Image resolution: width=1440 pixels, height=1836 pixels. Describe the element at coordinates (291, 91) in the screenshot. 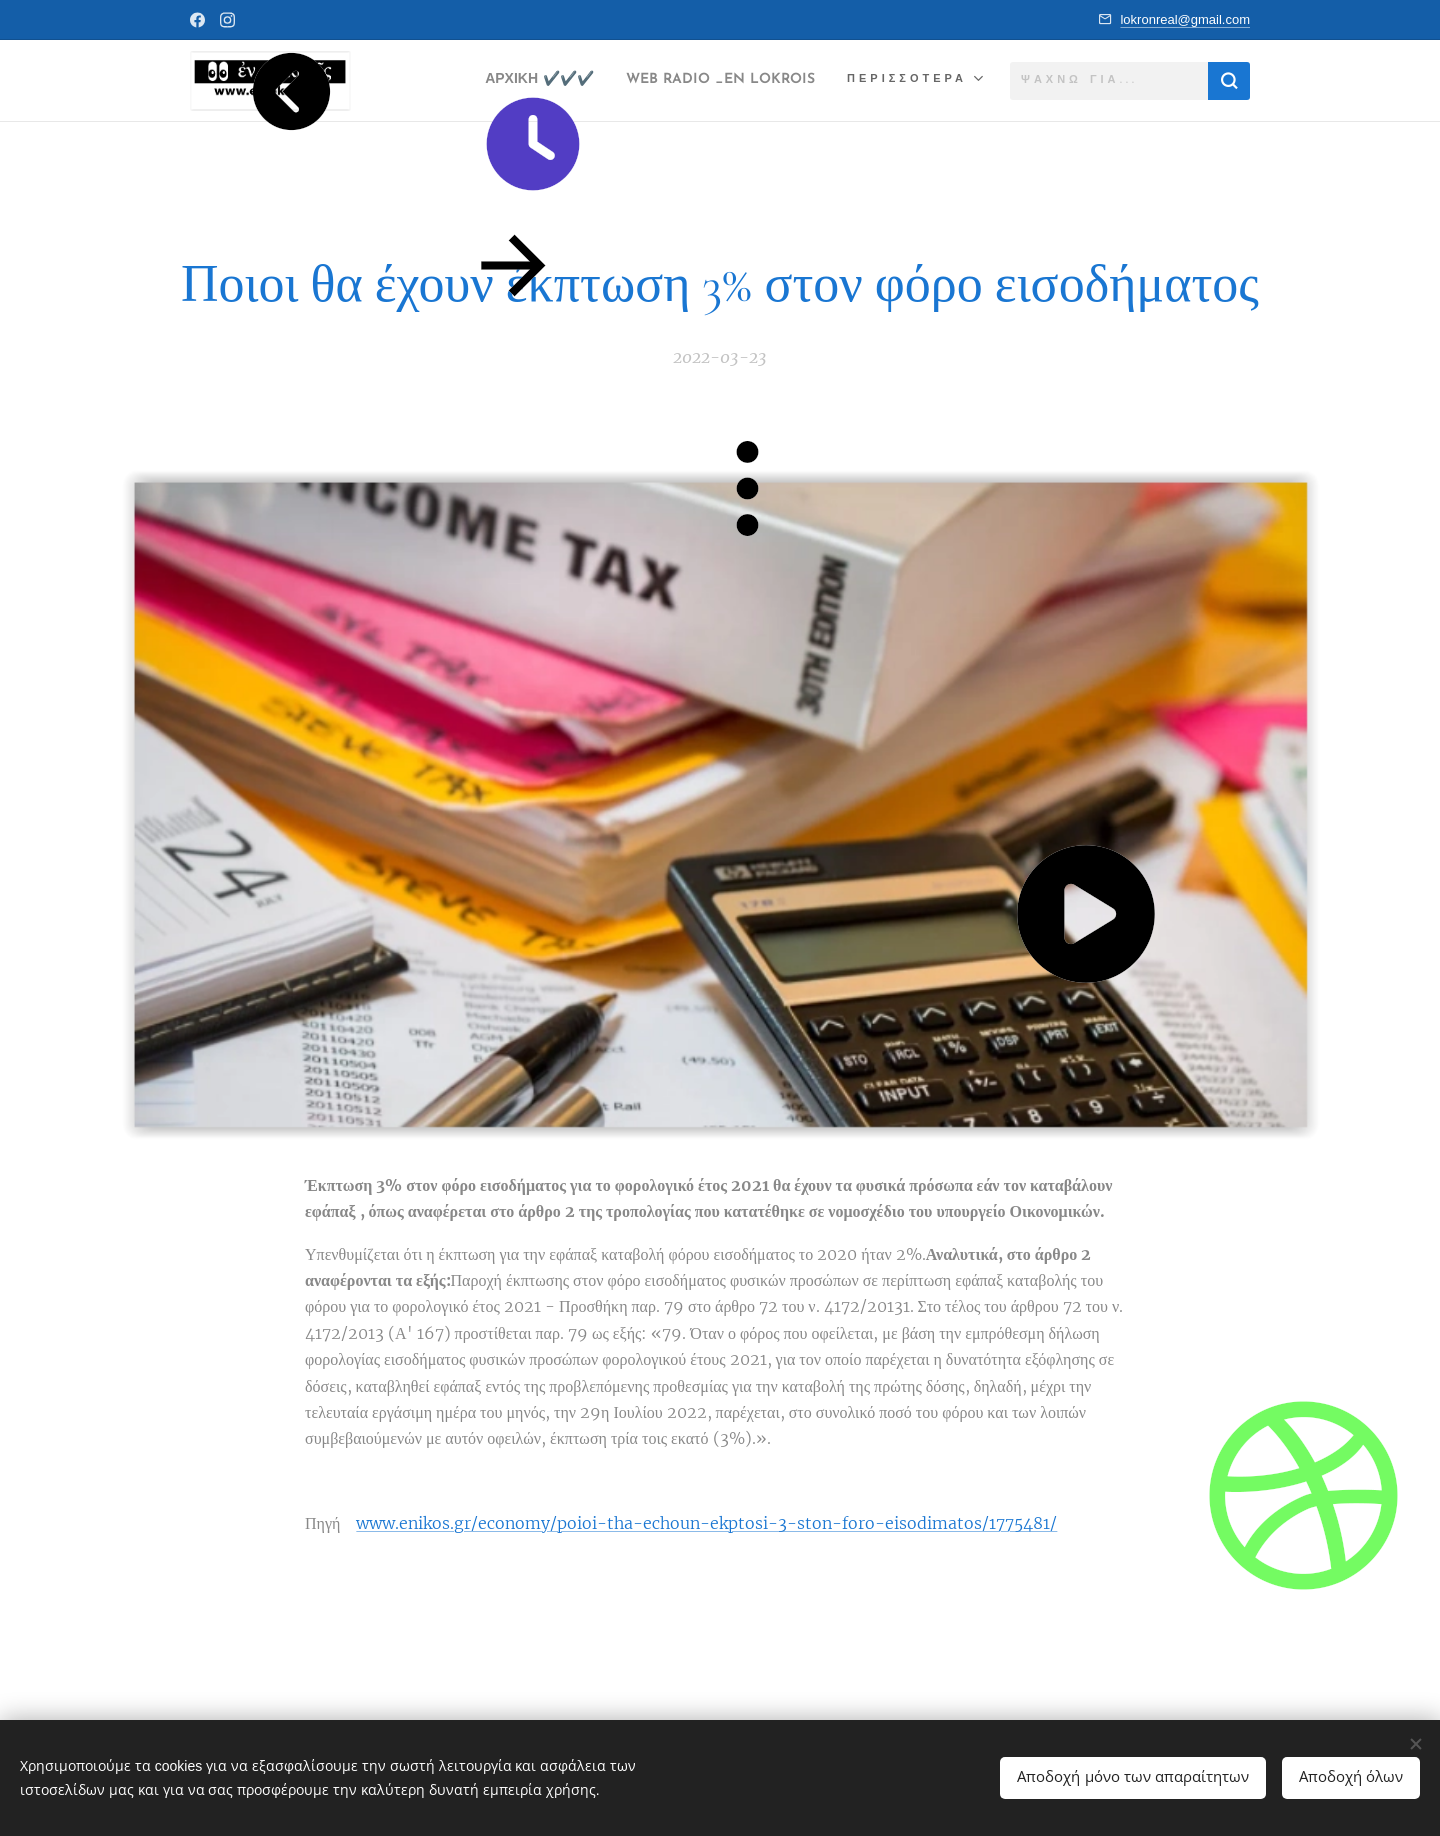

I see `go back to the previous screen` at that location.